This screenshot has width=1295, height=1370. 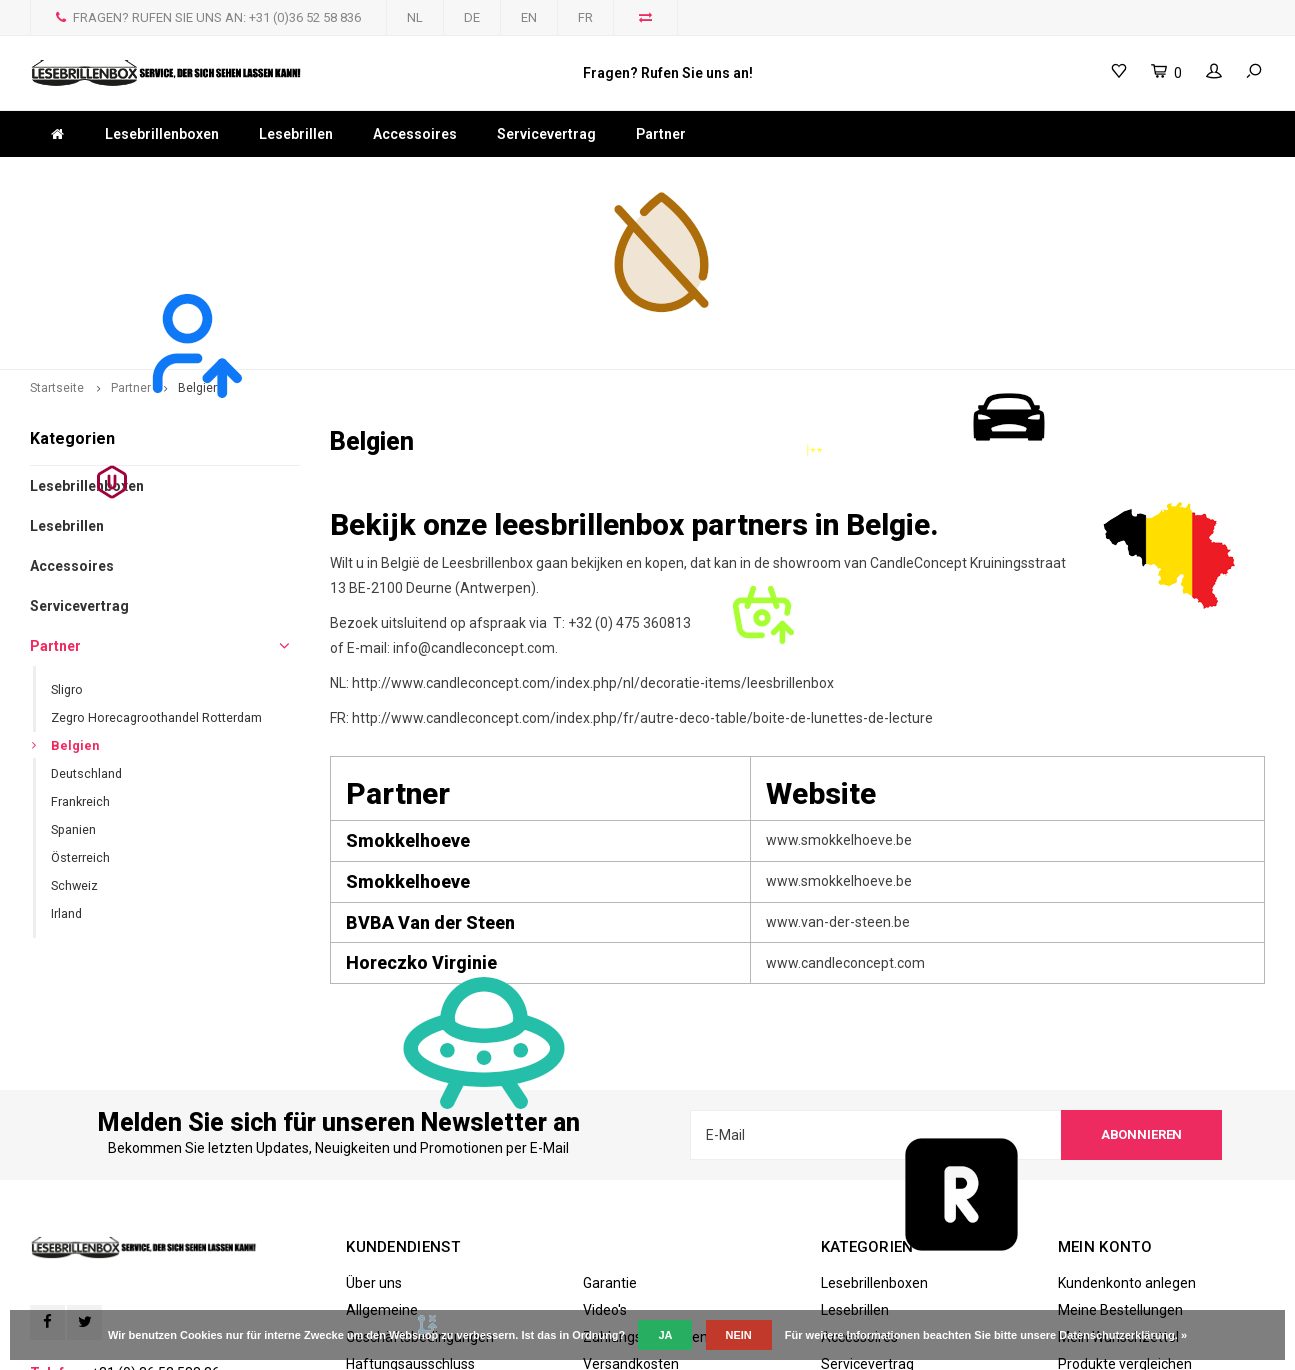 I want to click on delete a git branch, so click(x=427, y=1325).